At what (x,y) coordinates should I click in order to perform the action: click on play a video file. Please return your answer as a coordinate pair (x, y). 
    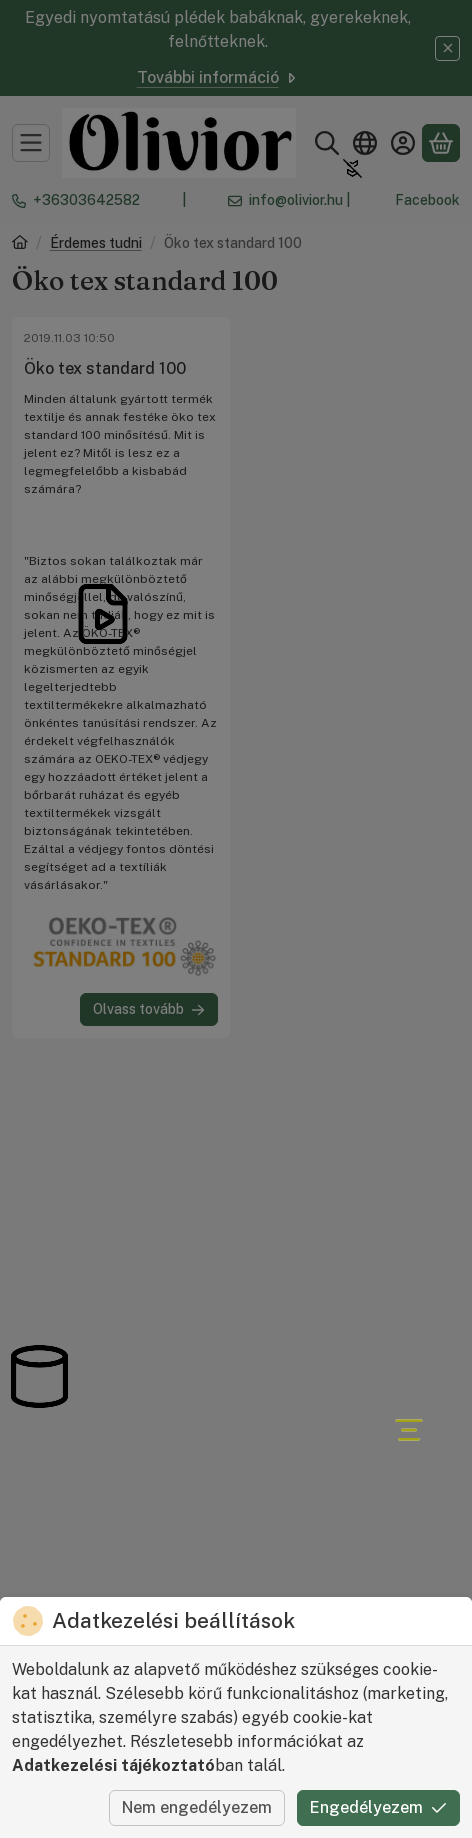
    Looking at the image, I should click on (103, 614).